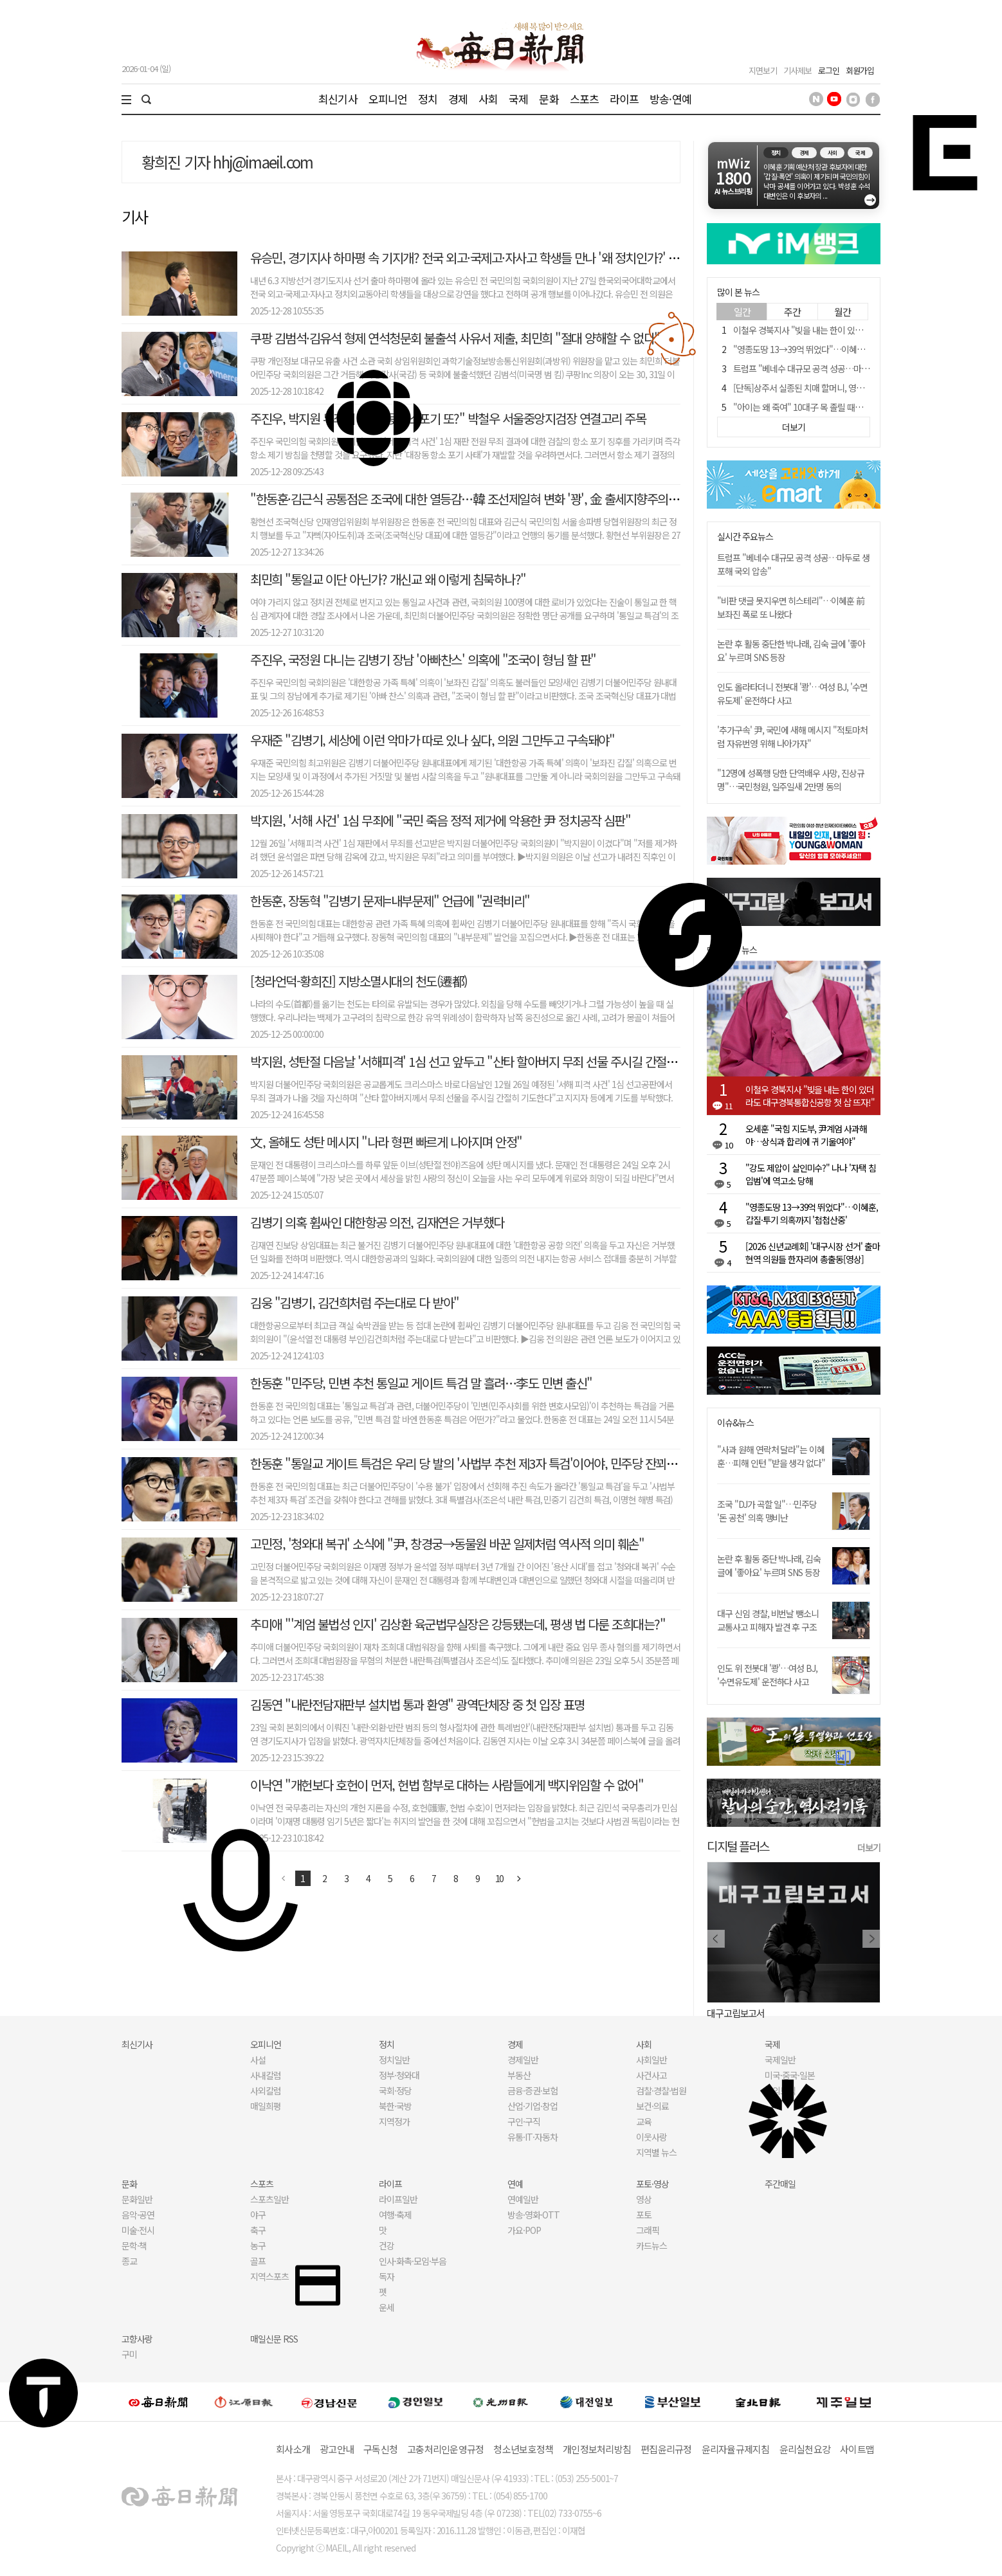  Describe the element at coordinates (43, 2393) in the screenshot. I see `open the Thumbtack app` at that location.